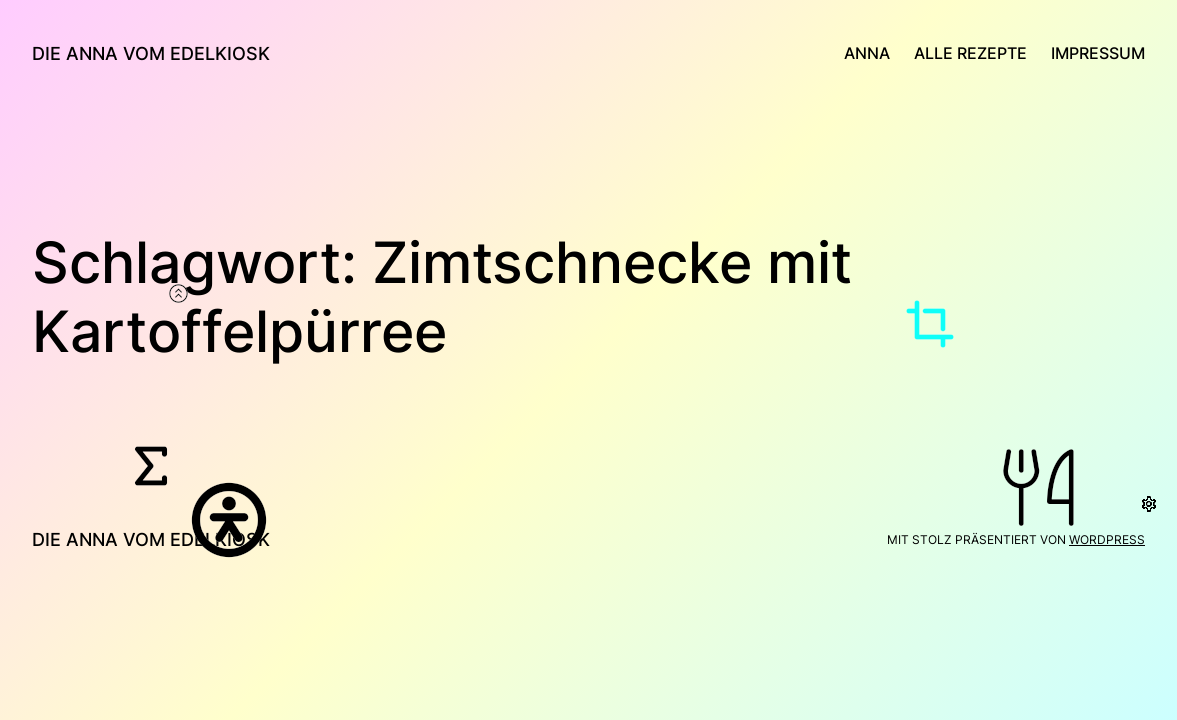 The height and width of the screenshot is (720, 1177). I want to click on crop an image or photo, so click(930, 324).